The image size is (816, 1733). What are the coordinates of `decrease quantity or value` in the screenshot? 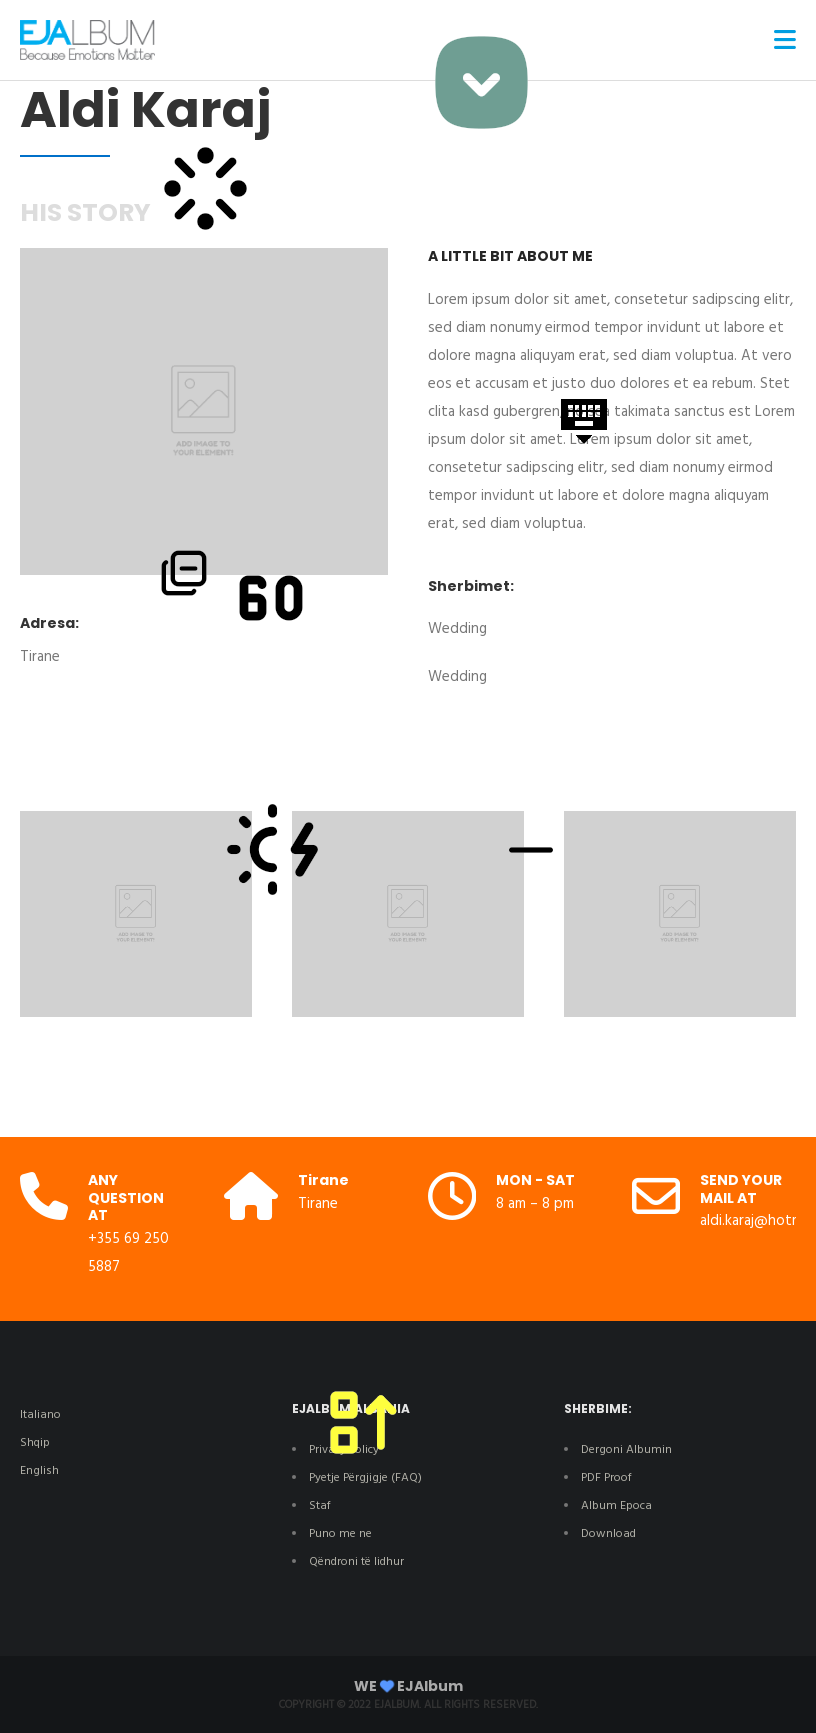 It's located at (531, 850).